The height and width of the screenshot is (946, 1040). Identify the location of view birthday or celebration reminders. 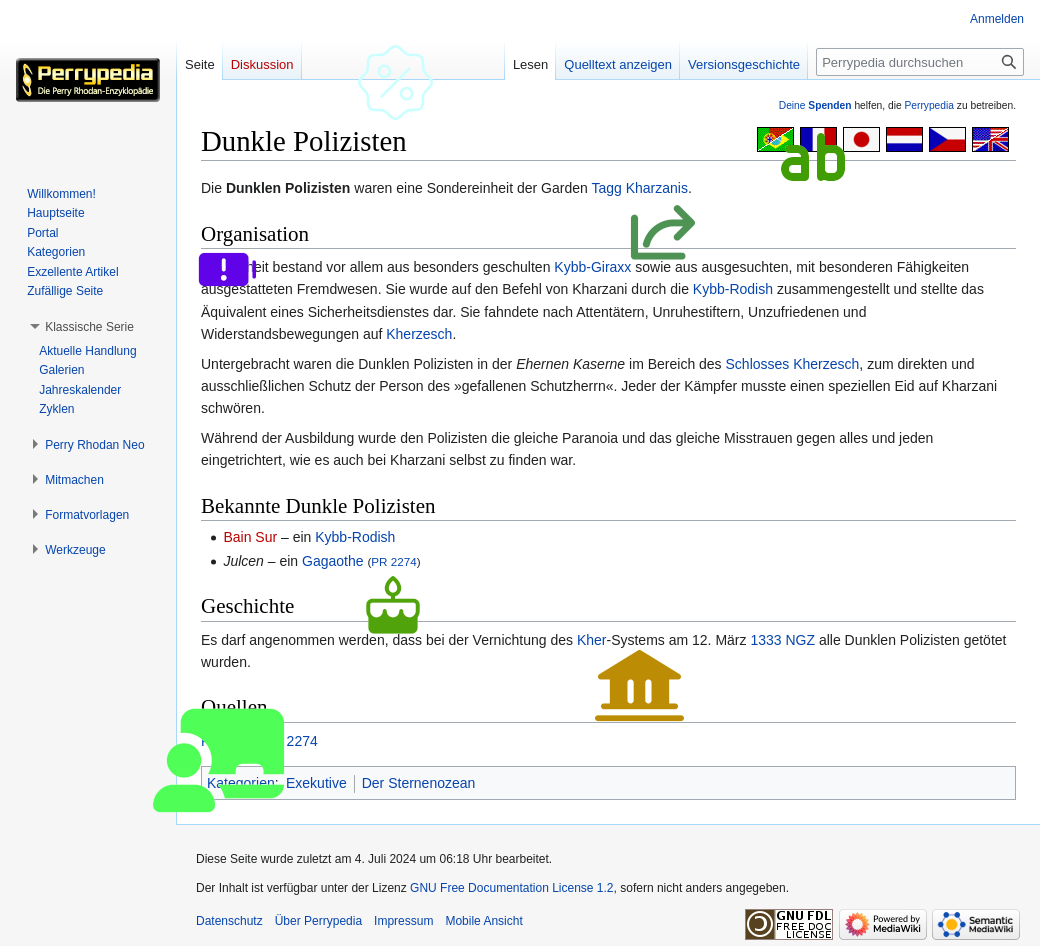
(393, 609).